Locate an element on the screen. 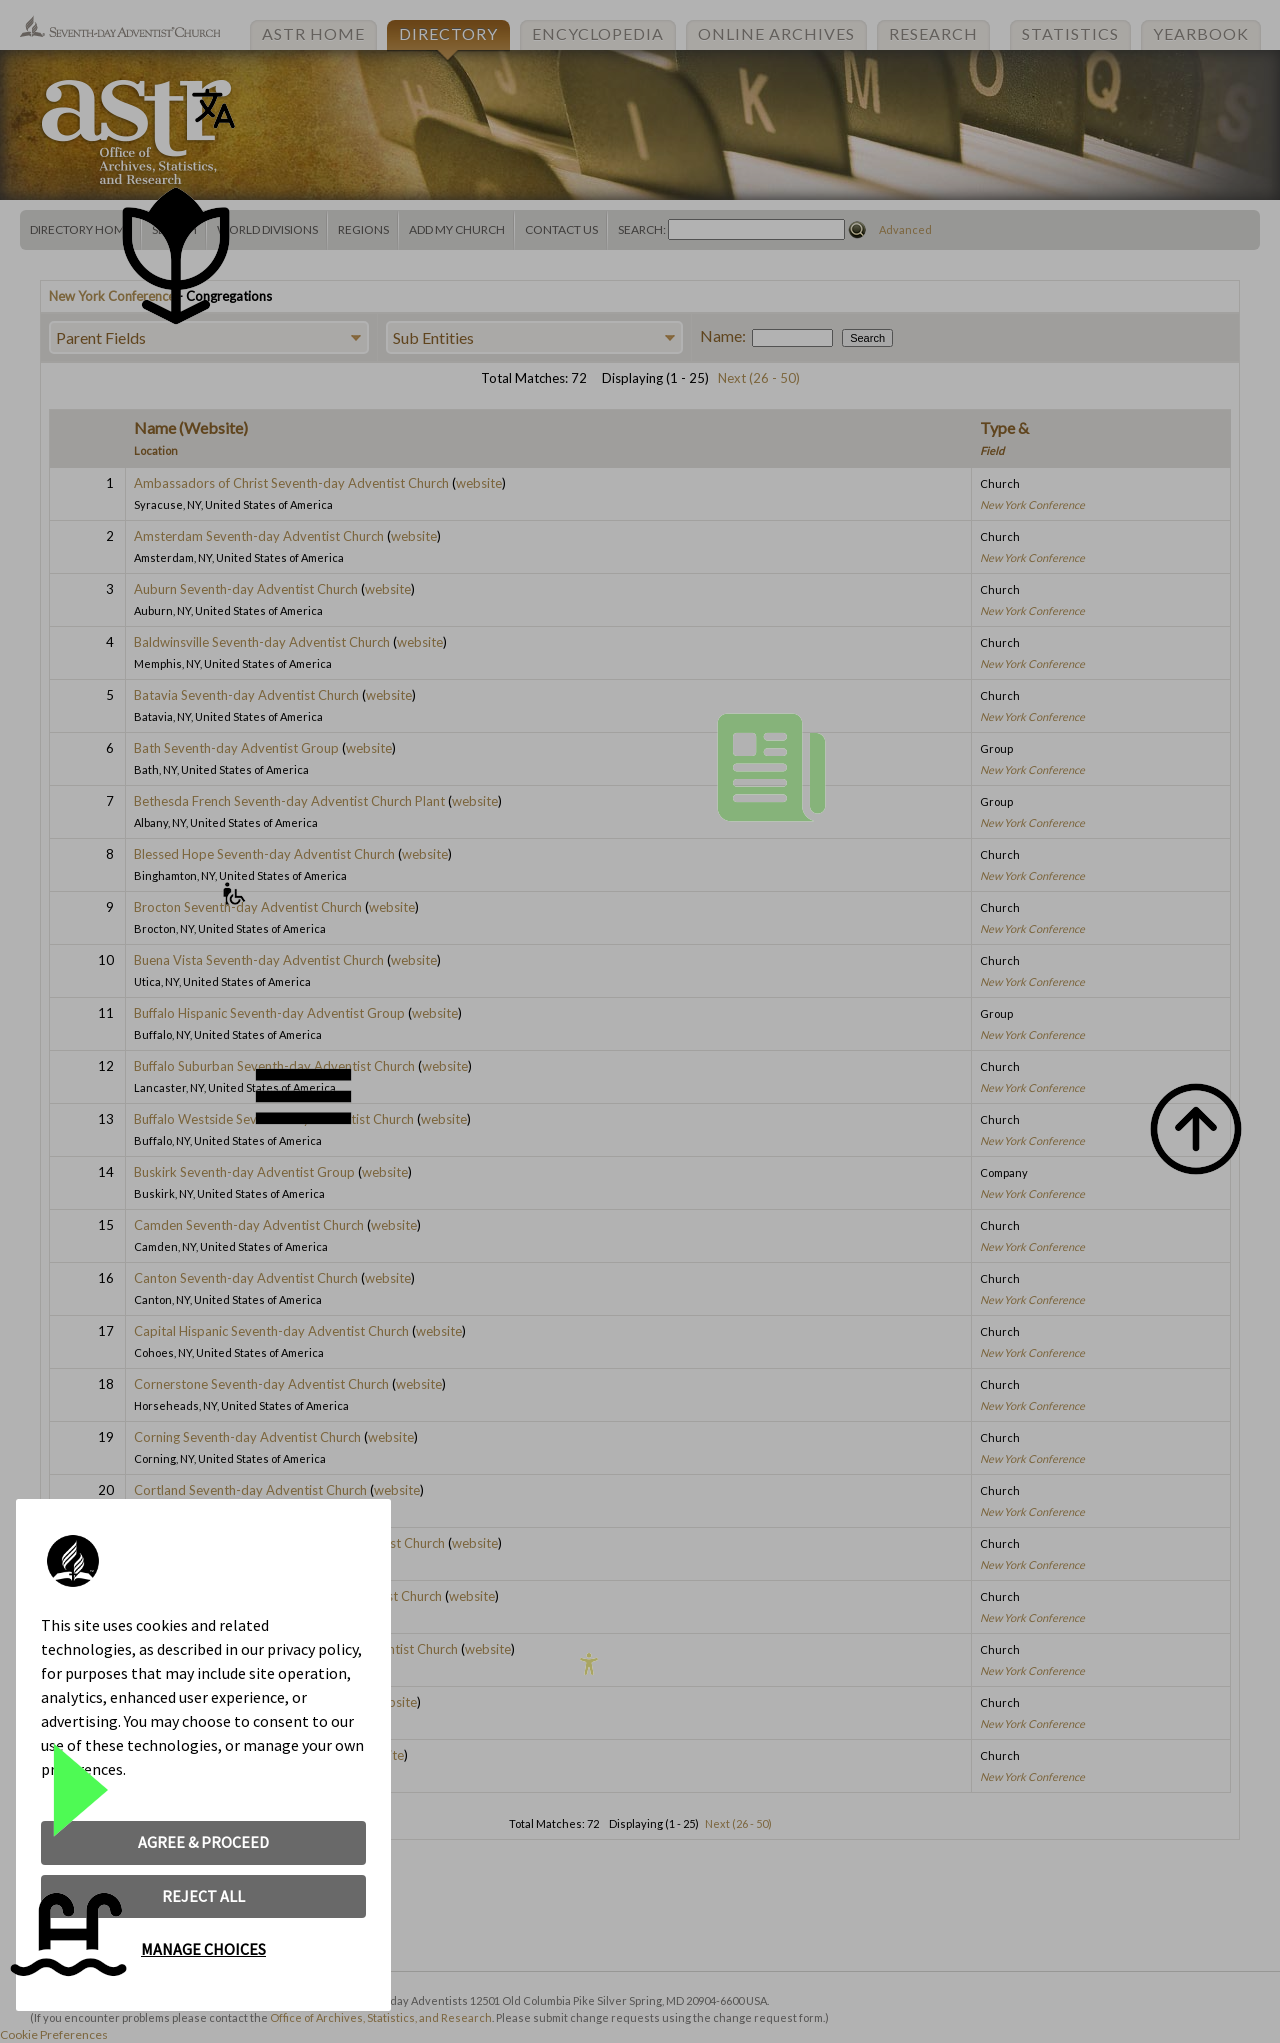 This screenshot has width=1280, height=2043. play media or start playback is located at coordinates (81, 1790).